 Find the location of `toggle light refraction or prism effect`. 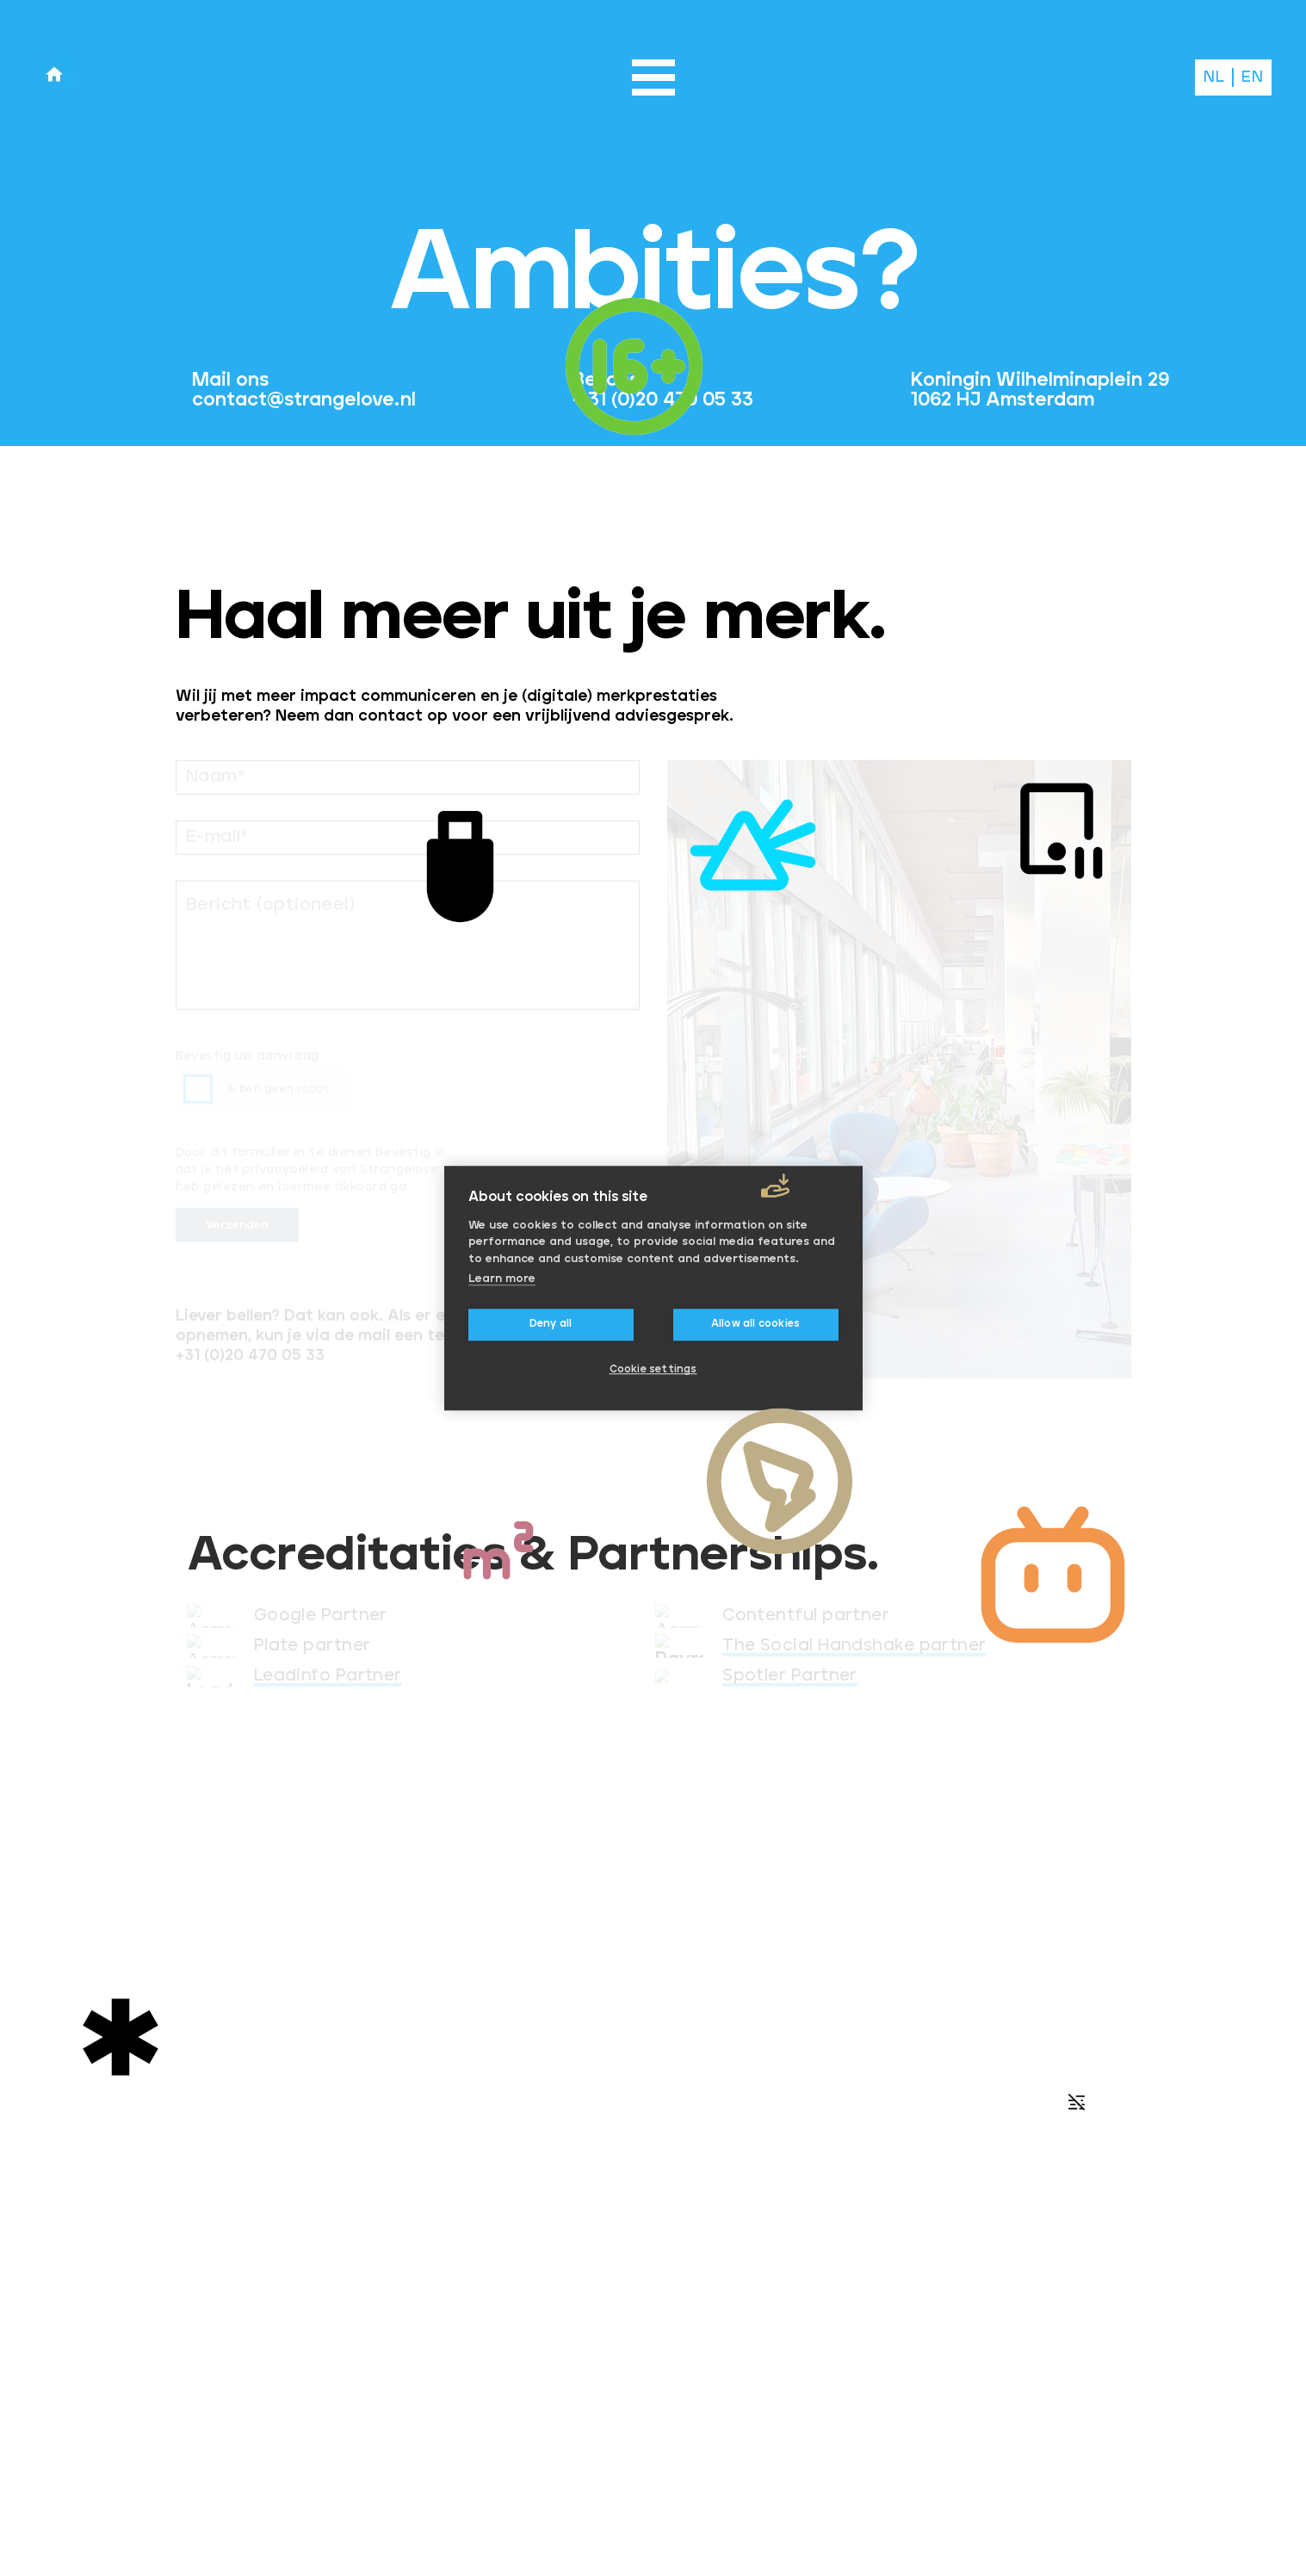

toggle light refraction or prism effect is located at coordinates (752, 845).